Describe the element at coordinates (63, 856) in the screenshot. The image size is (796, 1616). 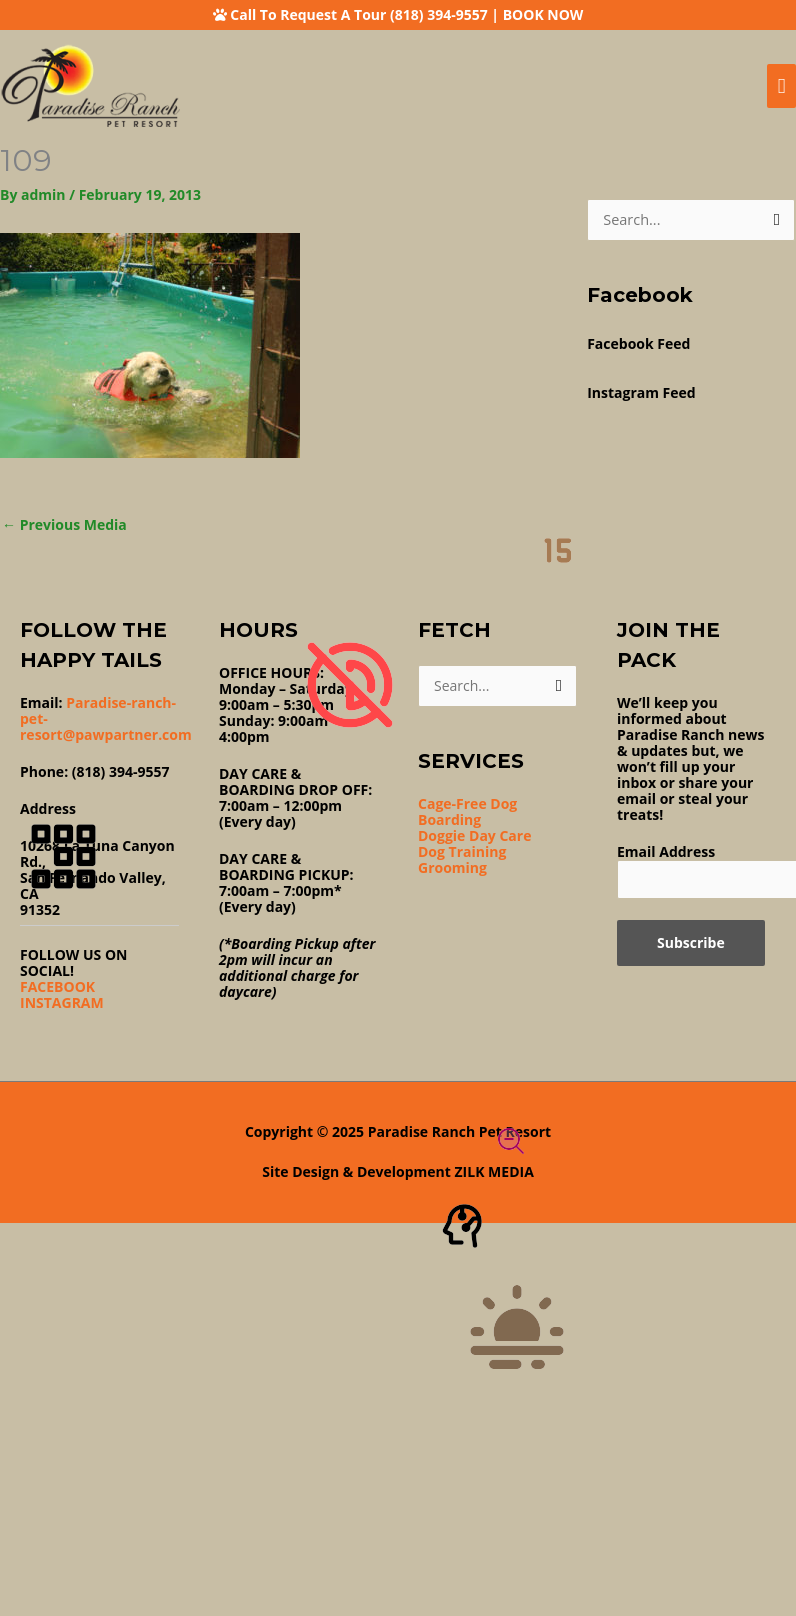
I see `pnpm package manager logo` at that location.